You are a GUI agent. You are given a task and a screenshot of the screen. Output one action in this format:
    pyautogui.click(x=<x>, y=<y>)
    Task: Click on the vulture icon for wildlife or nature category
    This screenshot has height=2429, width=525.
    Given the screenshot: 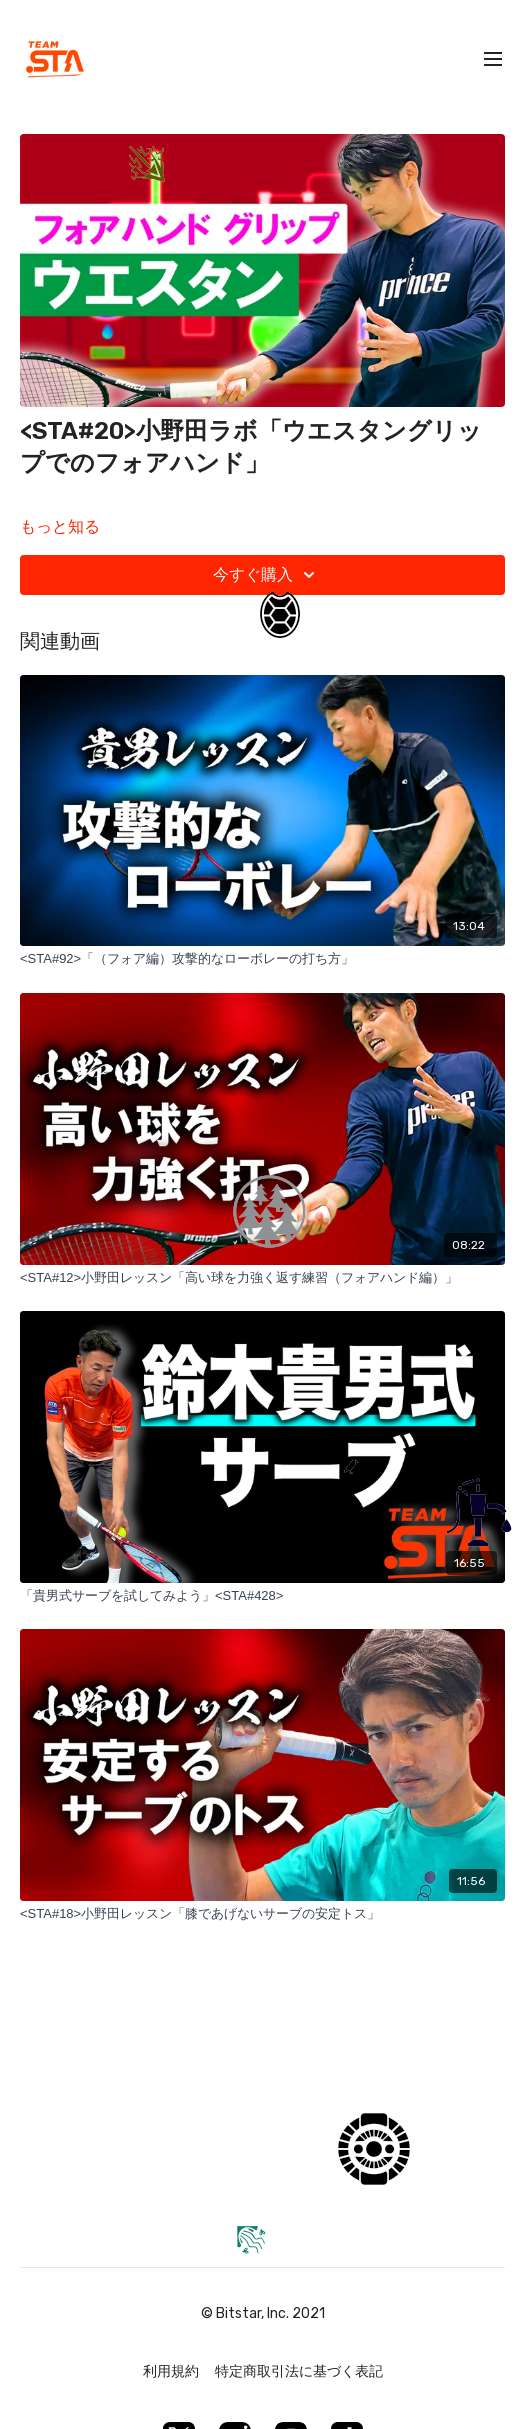 What is the action you would take?
    pyautogui.click(x=351, y=1466)
    